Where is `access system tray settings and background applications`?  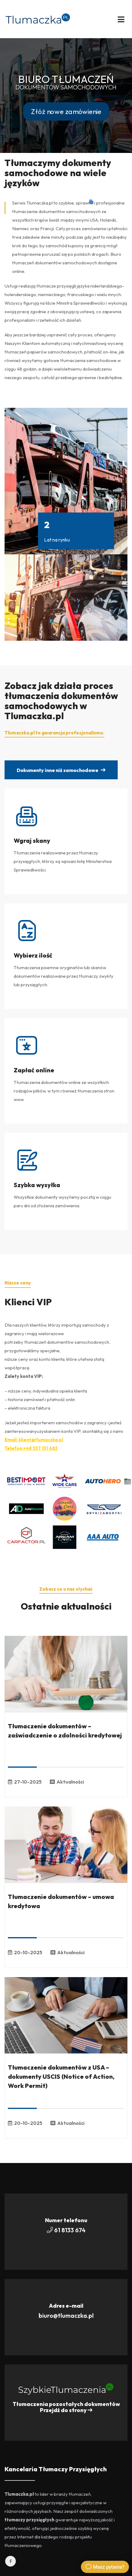 access system tray settings and background applications is located at coordinates (91, 201).